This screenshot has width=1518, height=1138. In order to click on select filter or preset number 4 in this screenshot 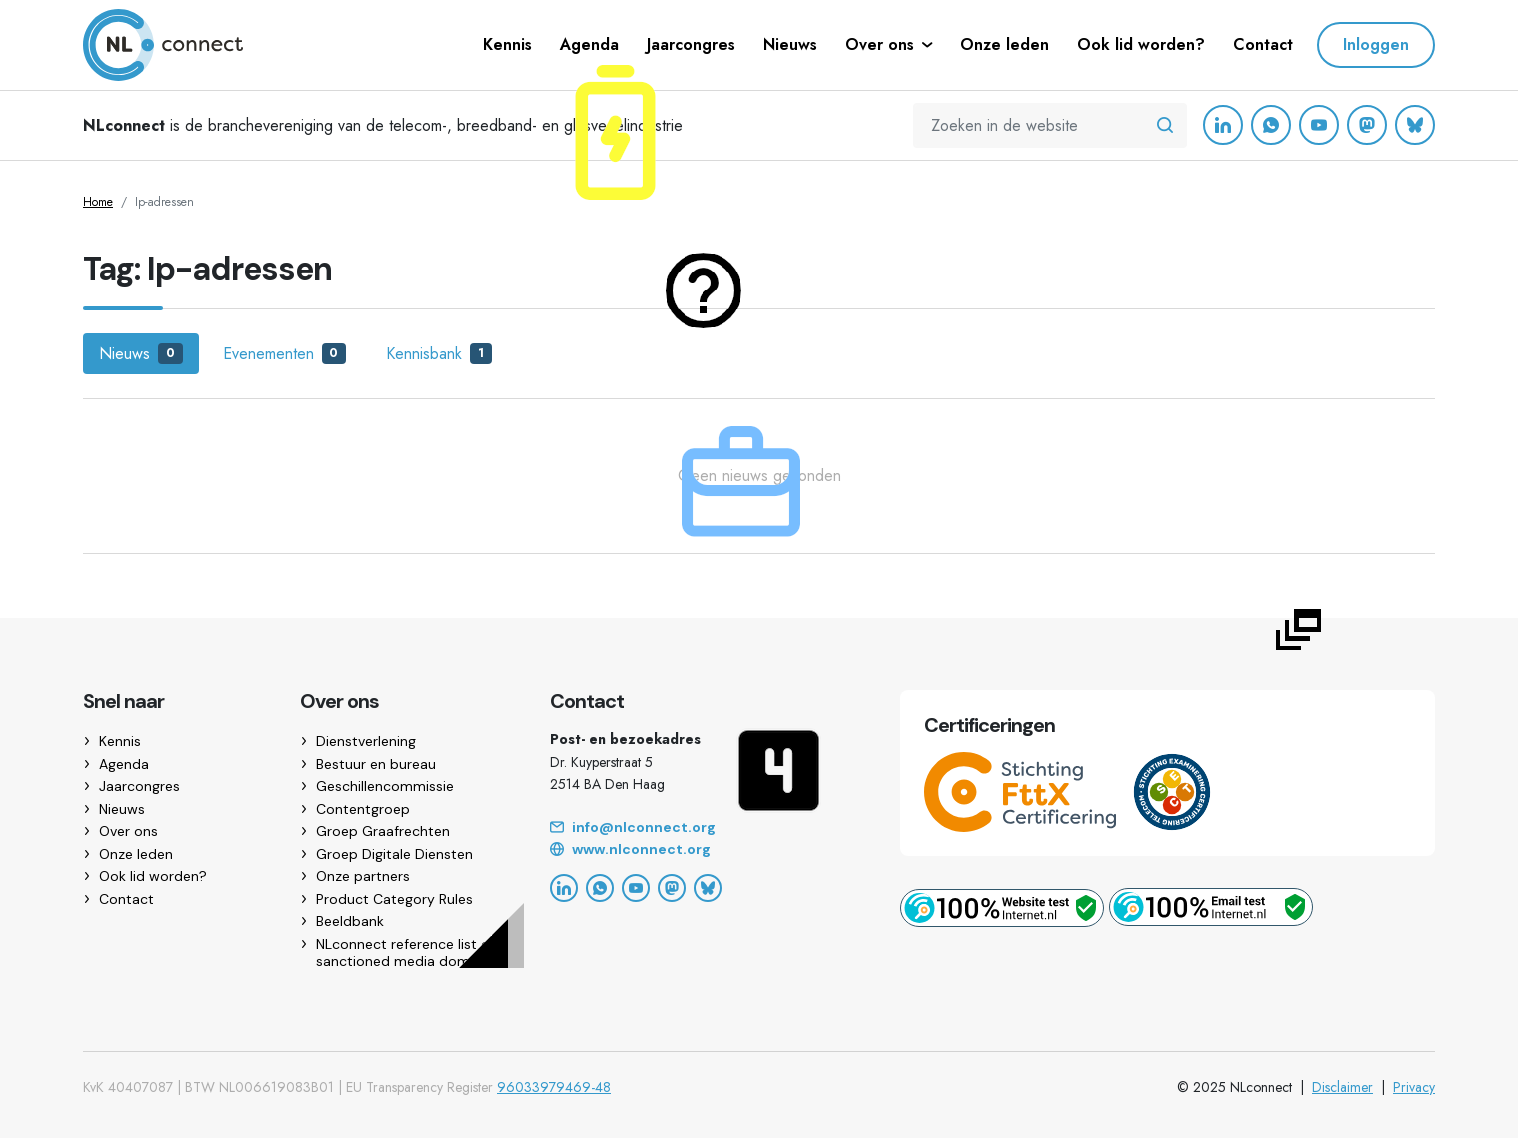, I will do `click(778, 770)`.